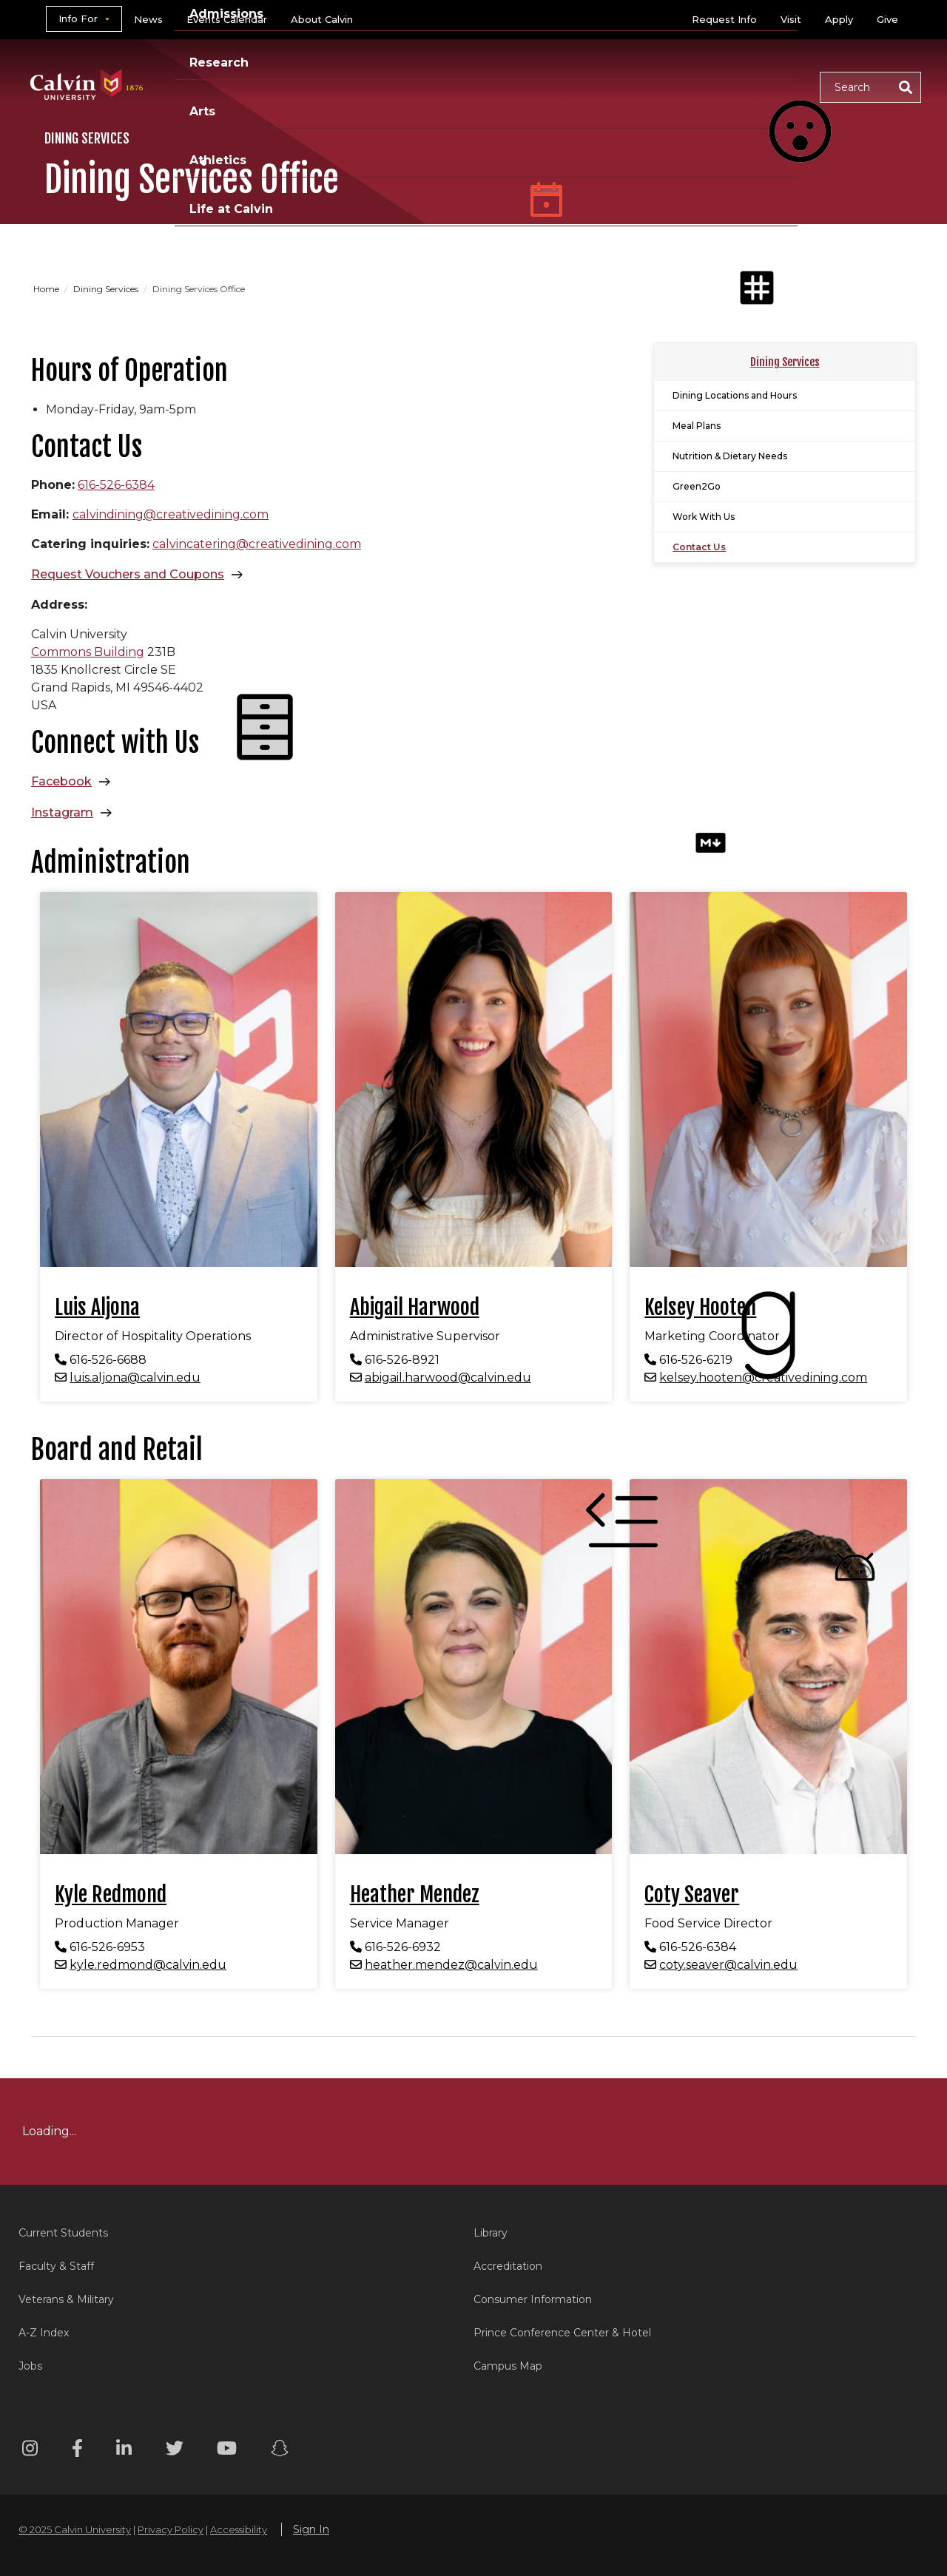 The height and width of the screenshot is (2576, 947). Describe the element at coordinates (757, 288) in the screenshot. I see `add or browse hashtags` at that location.